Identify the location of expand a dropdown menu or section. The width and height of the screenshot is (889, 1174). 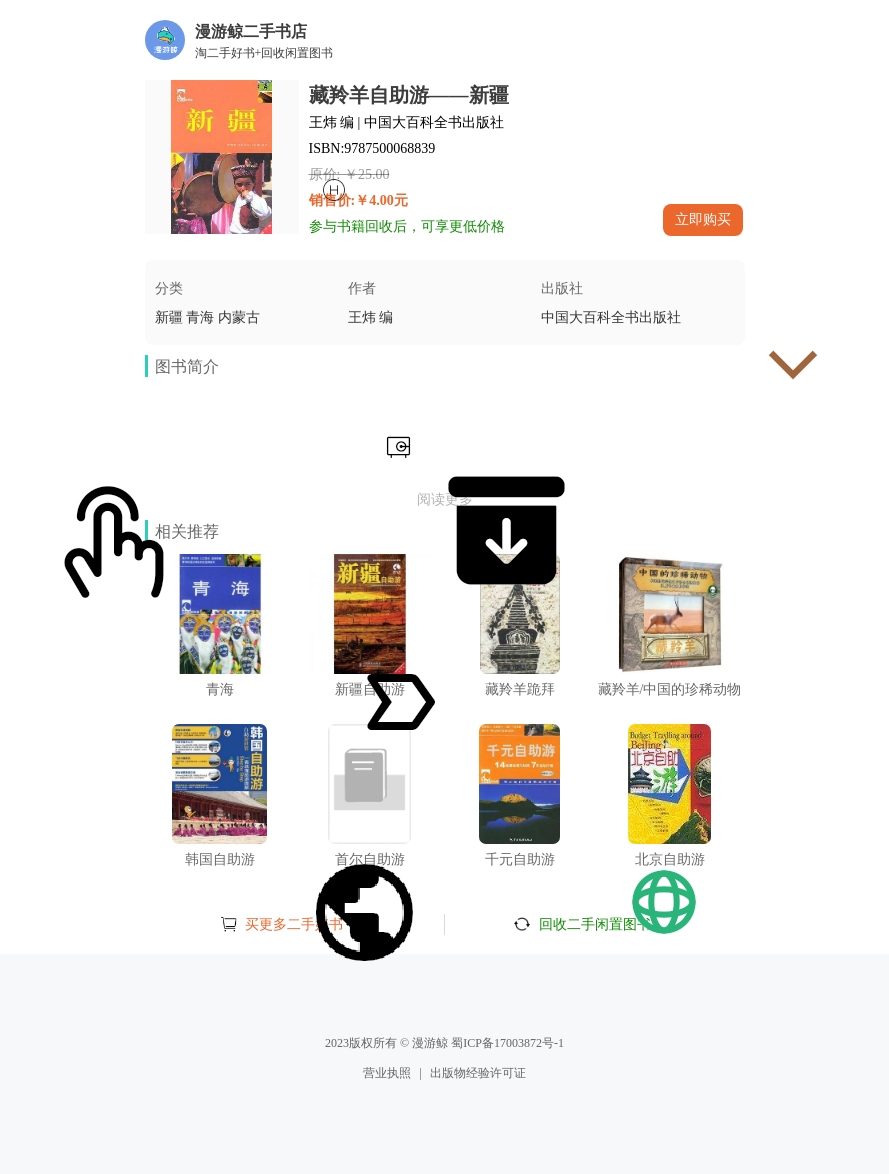
(793, 365).